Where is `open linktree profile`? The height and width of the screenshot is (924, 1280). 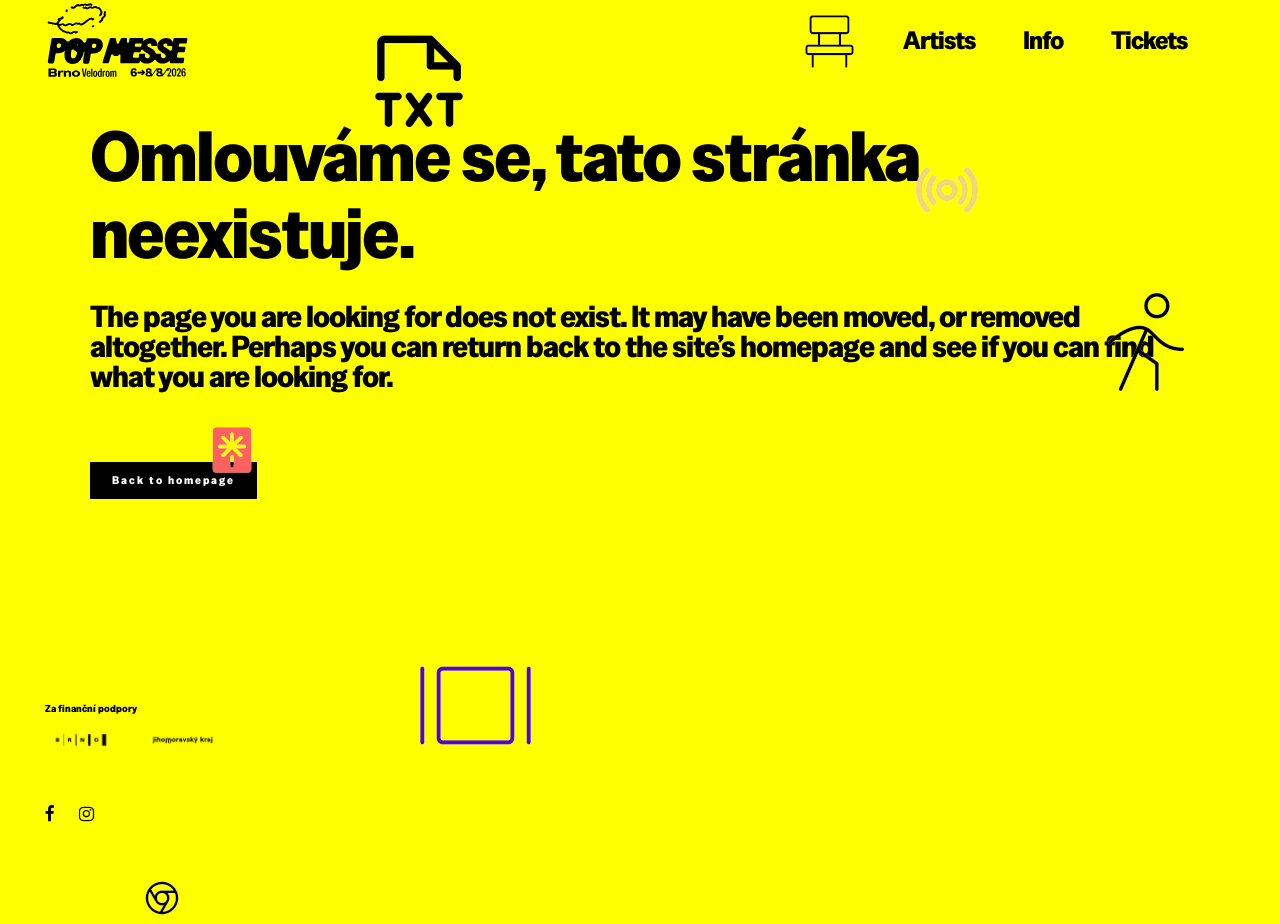
open linktree profile is located at coordinates (232, 450).